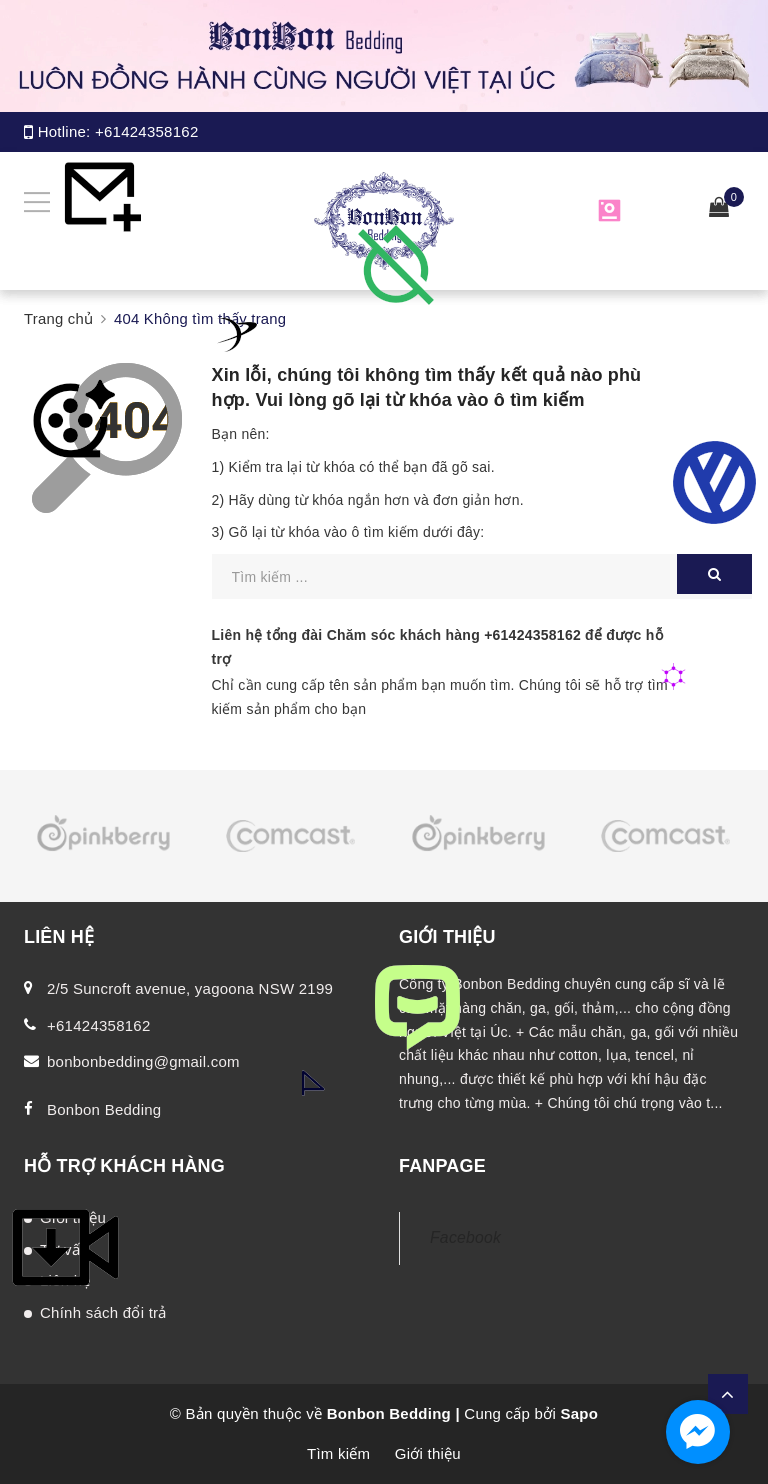 This screenshot has width=768, height=1484. Describe the element at coordinates (99, 193) in the screenshot. I see `compose a new email` at that location.